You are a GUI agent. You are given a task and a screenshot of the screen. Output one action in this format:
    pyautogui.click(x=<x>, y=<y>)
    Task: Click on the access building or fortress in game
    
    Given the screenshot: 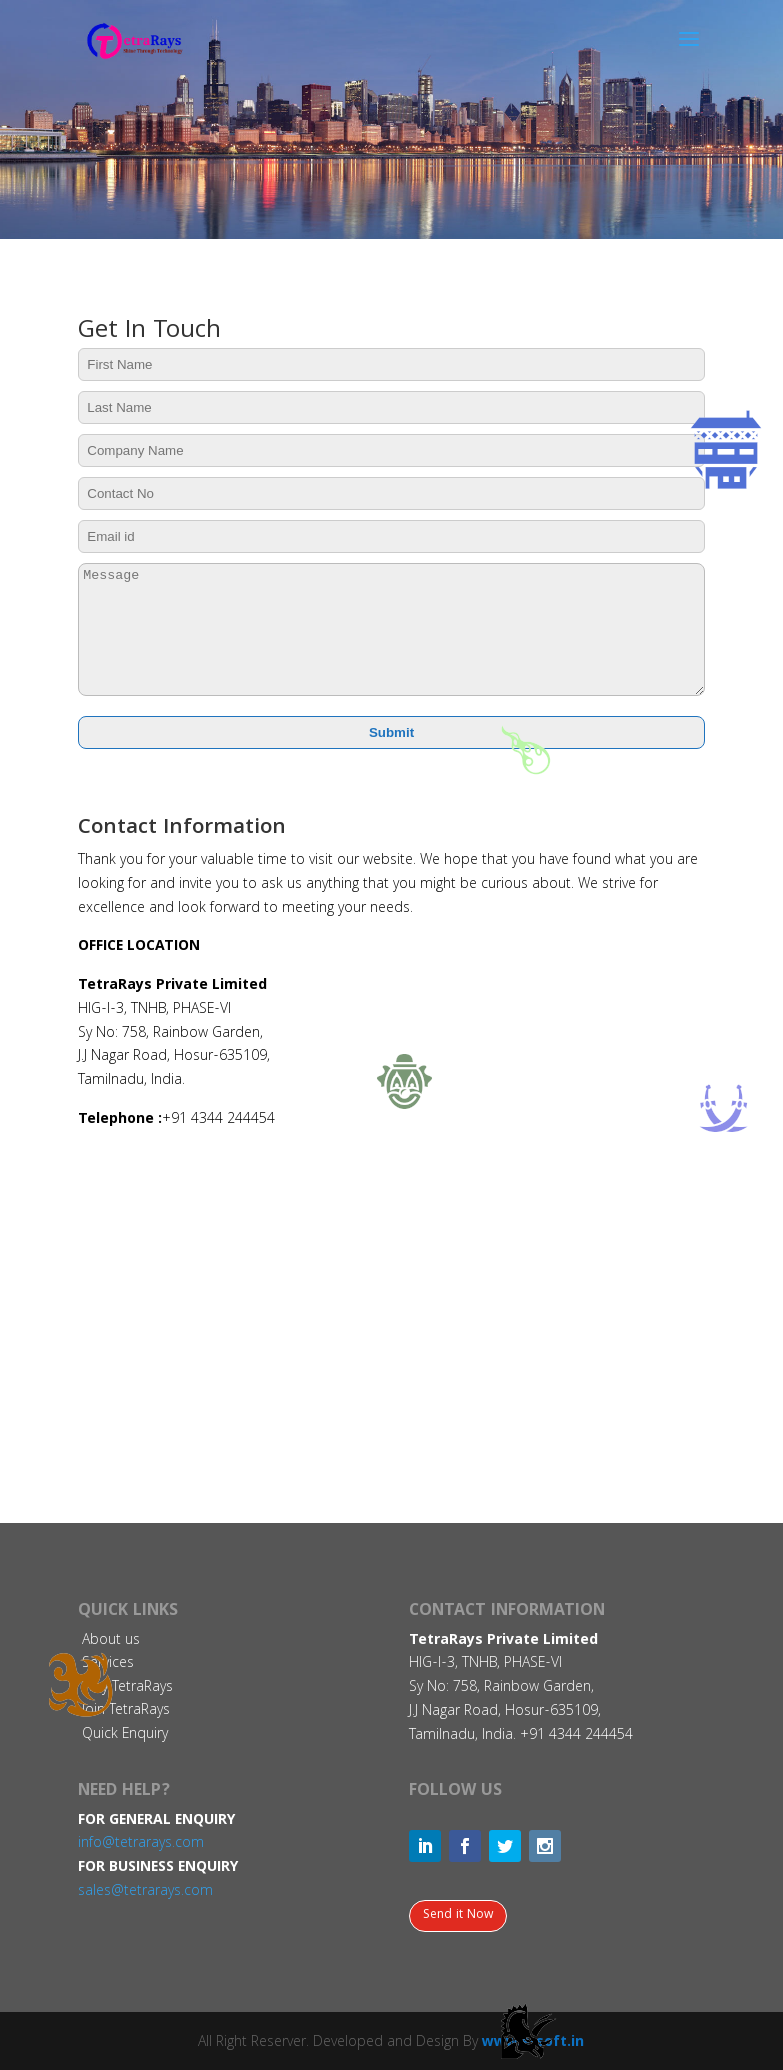 What is the action you would take?
    pyautogui.click(x=726, y=449)
    